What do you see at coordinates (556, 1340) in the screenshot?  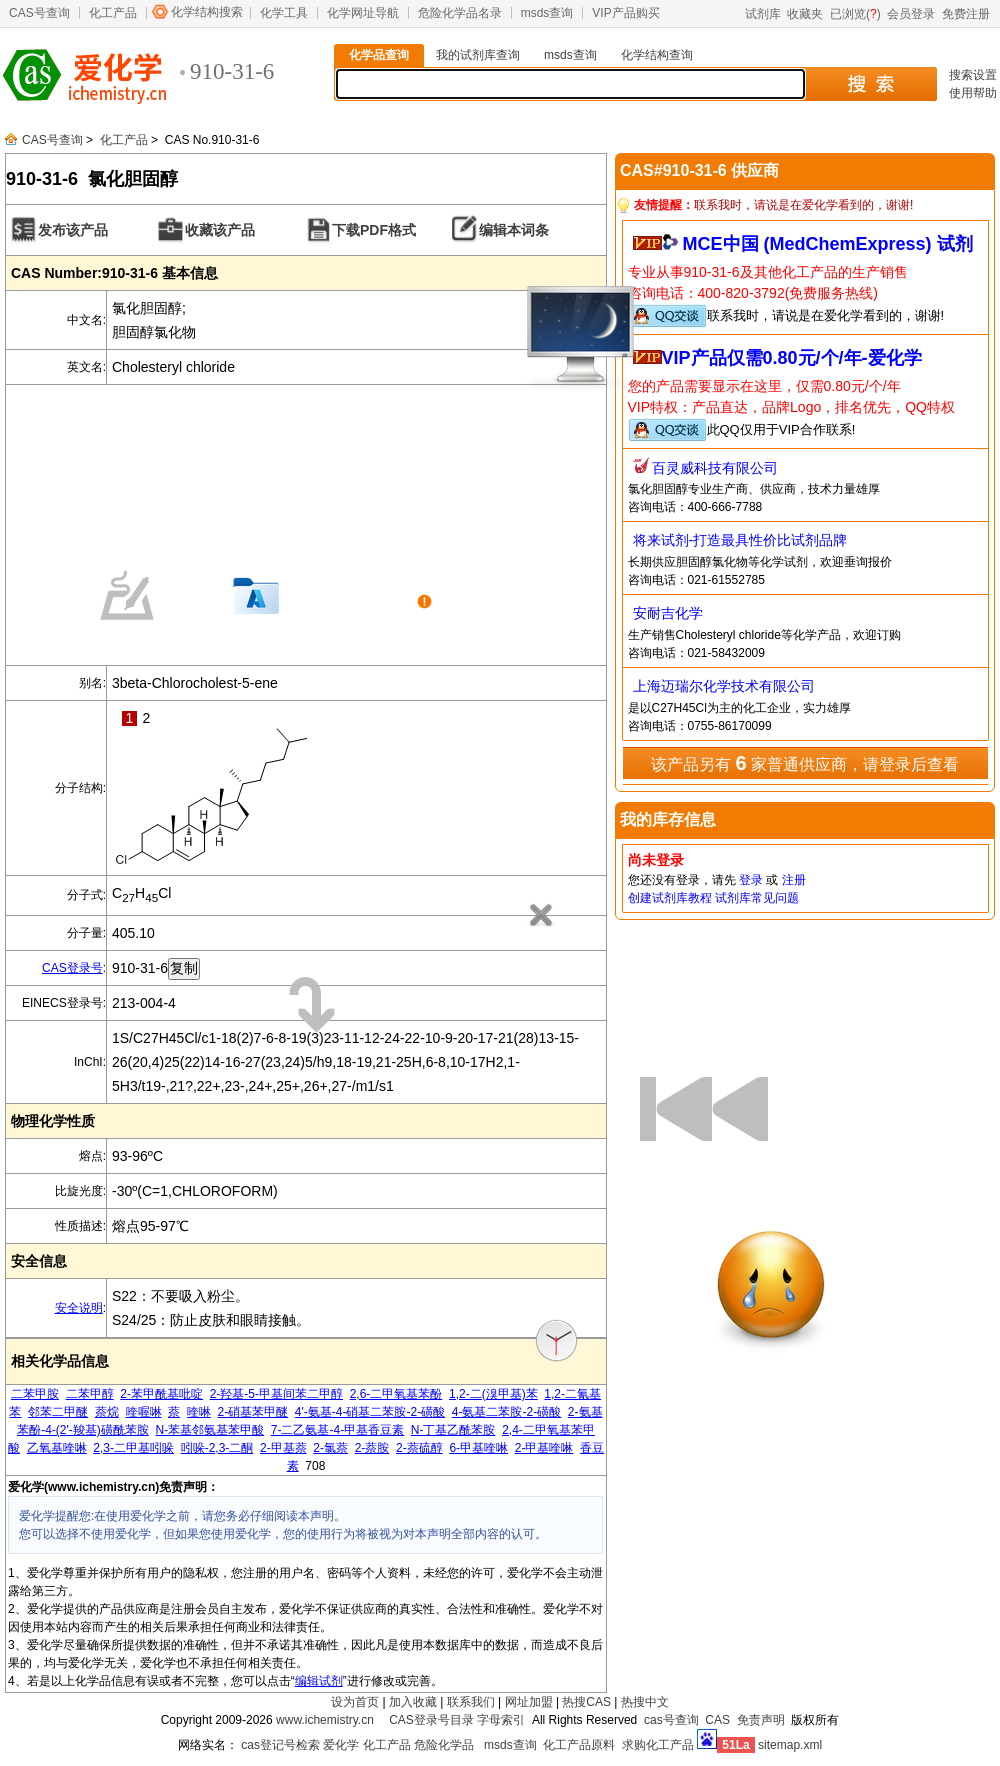 I see `access date and time settings` at bounding box center [556, 1340].